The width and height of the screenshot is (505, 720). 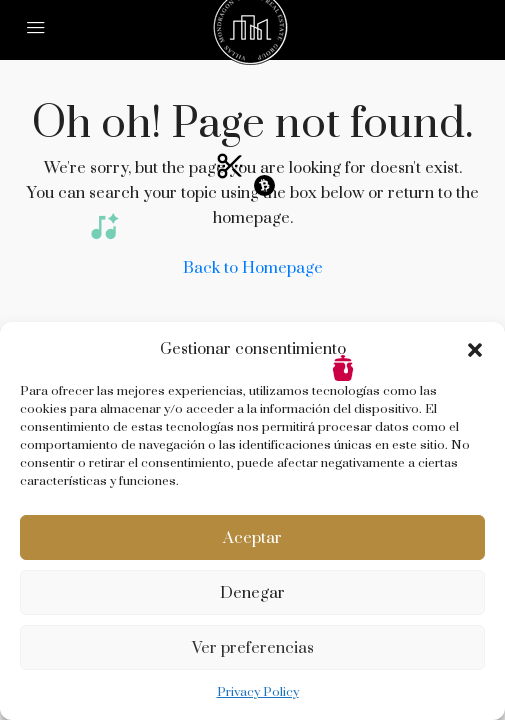 I want to click on iconjar app logo, so click(x=343, y=368).